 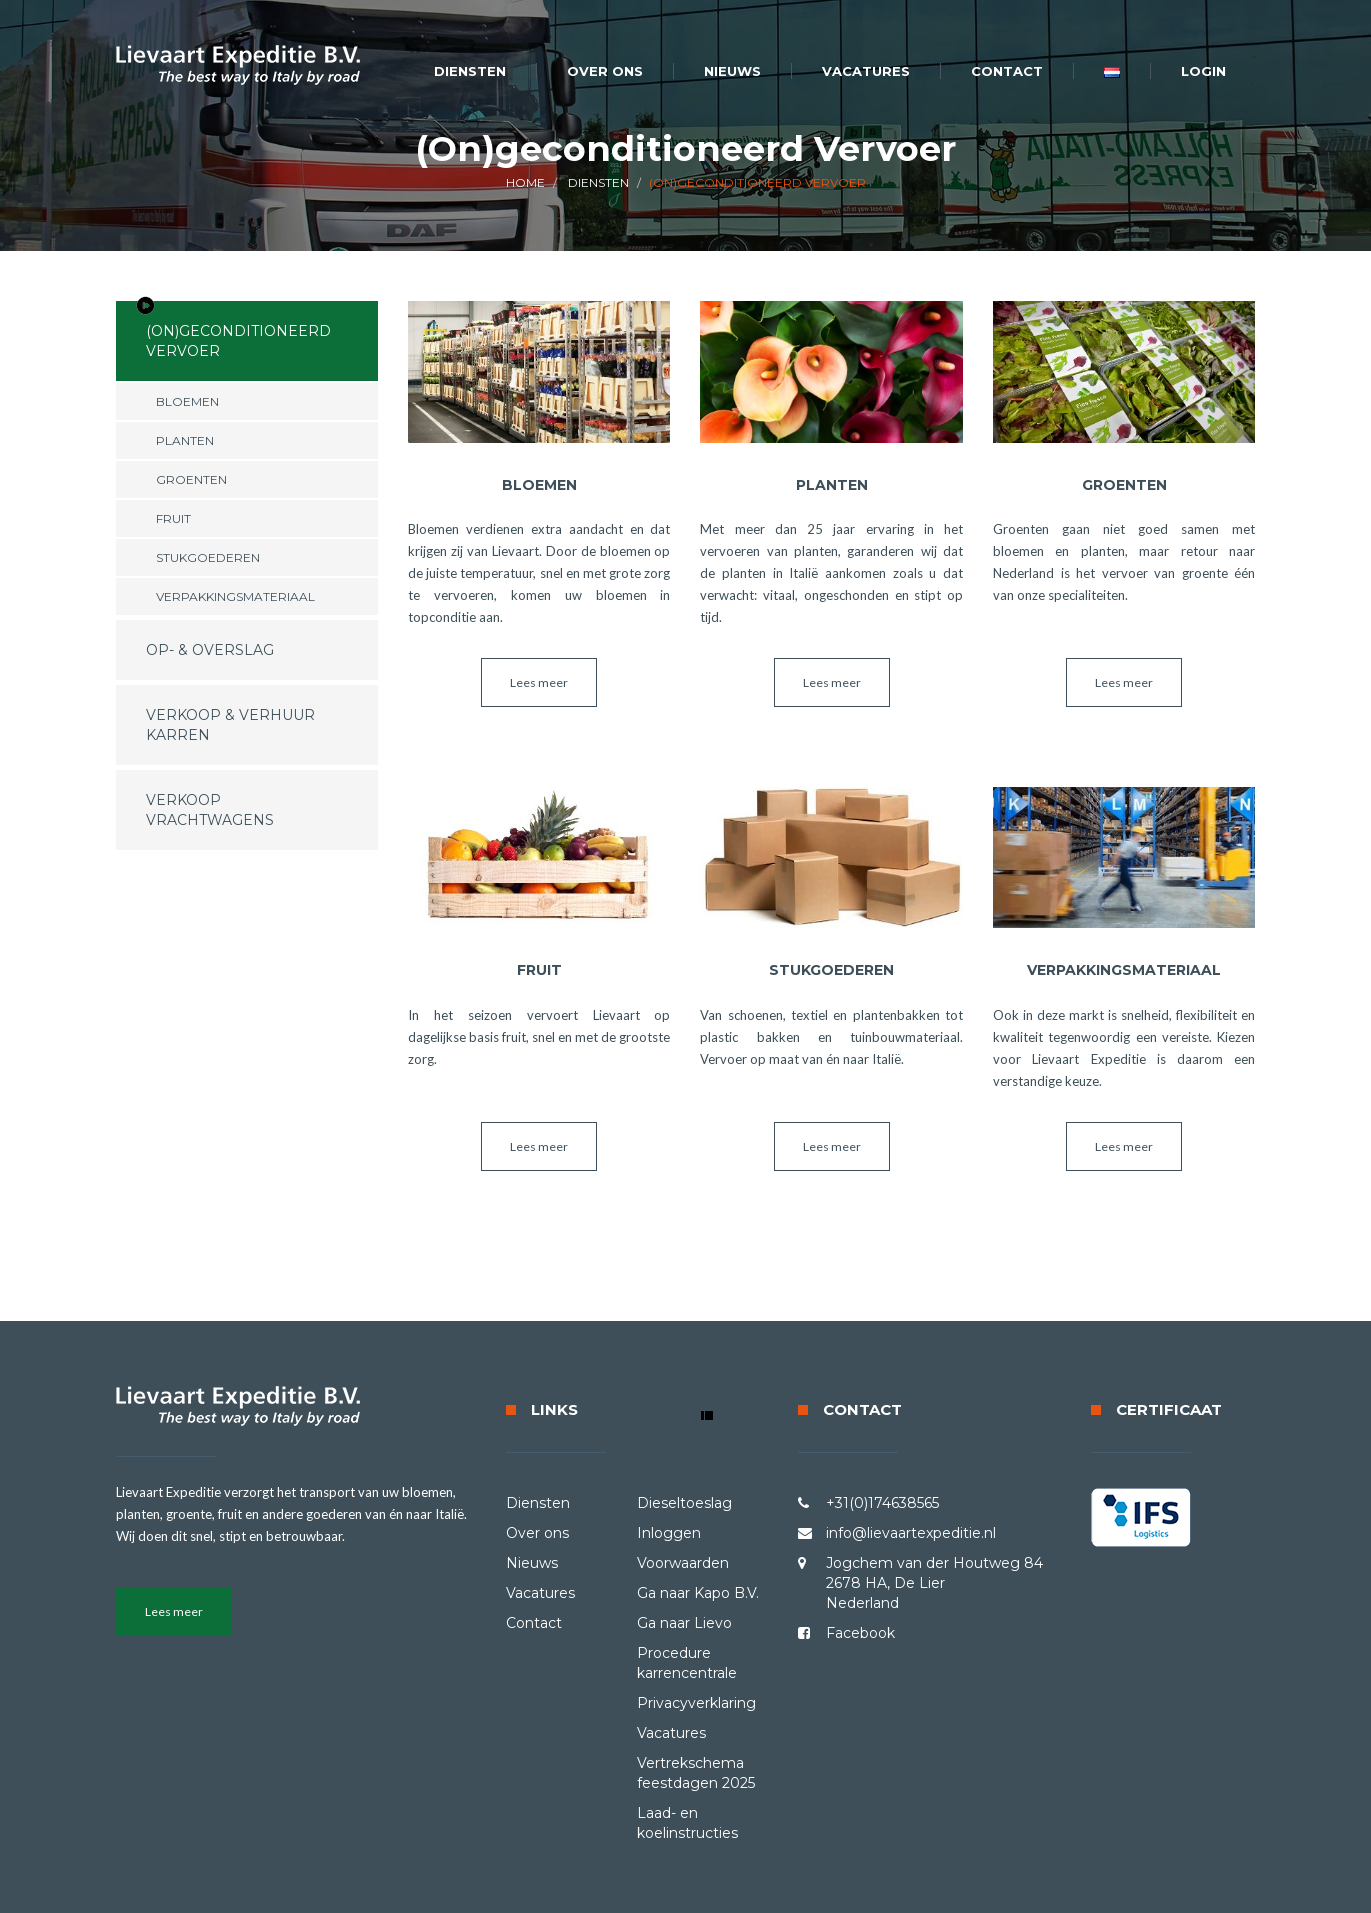 What do you see at coordinates (145, 305) in the screenshot?
I see `play next item in queue` at bounding box center [145, 305].